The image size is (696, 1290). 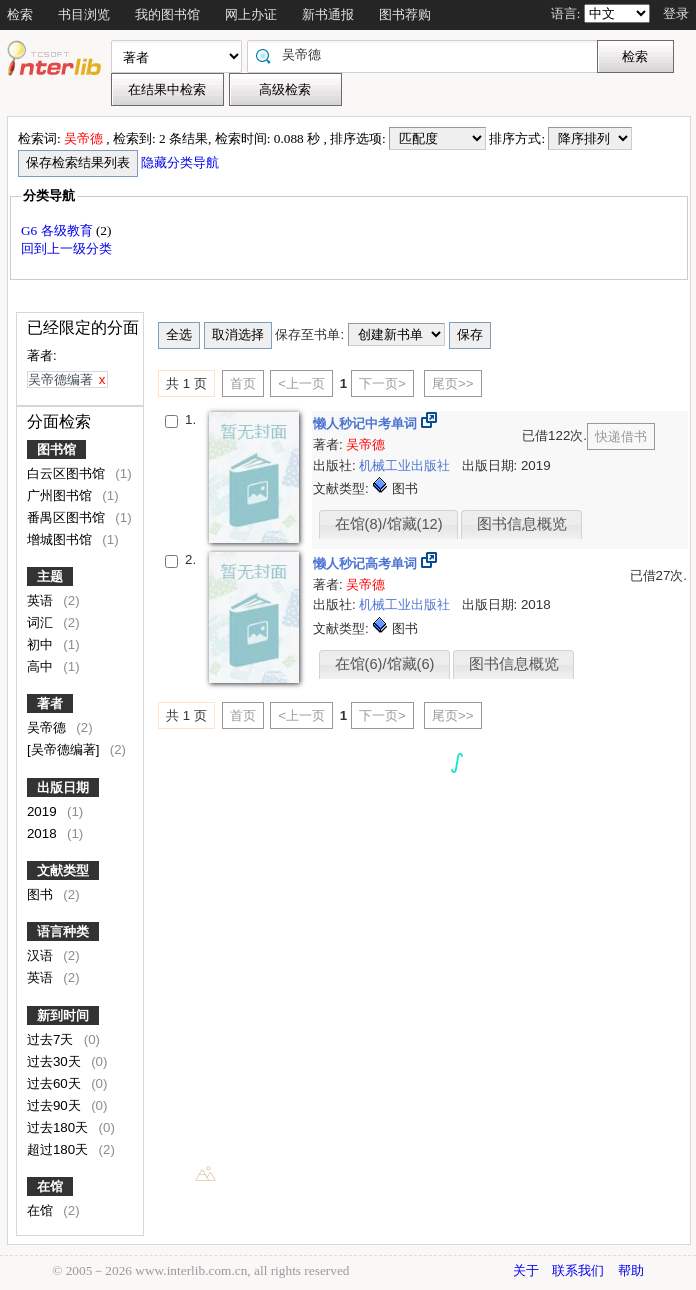 I want to click on view landscape or nature photos, so click(x=205, y=1174).